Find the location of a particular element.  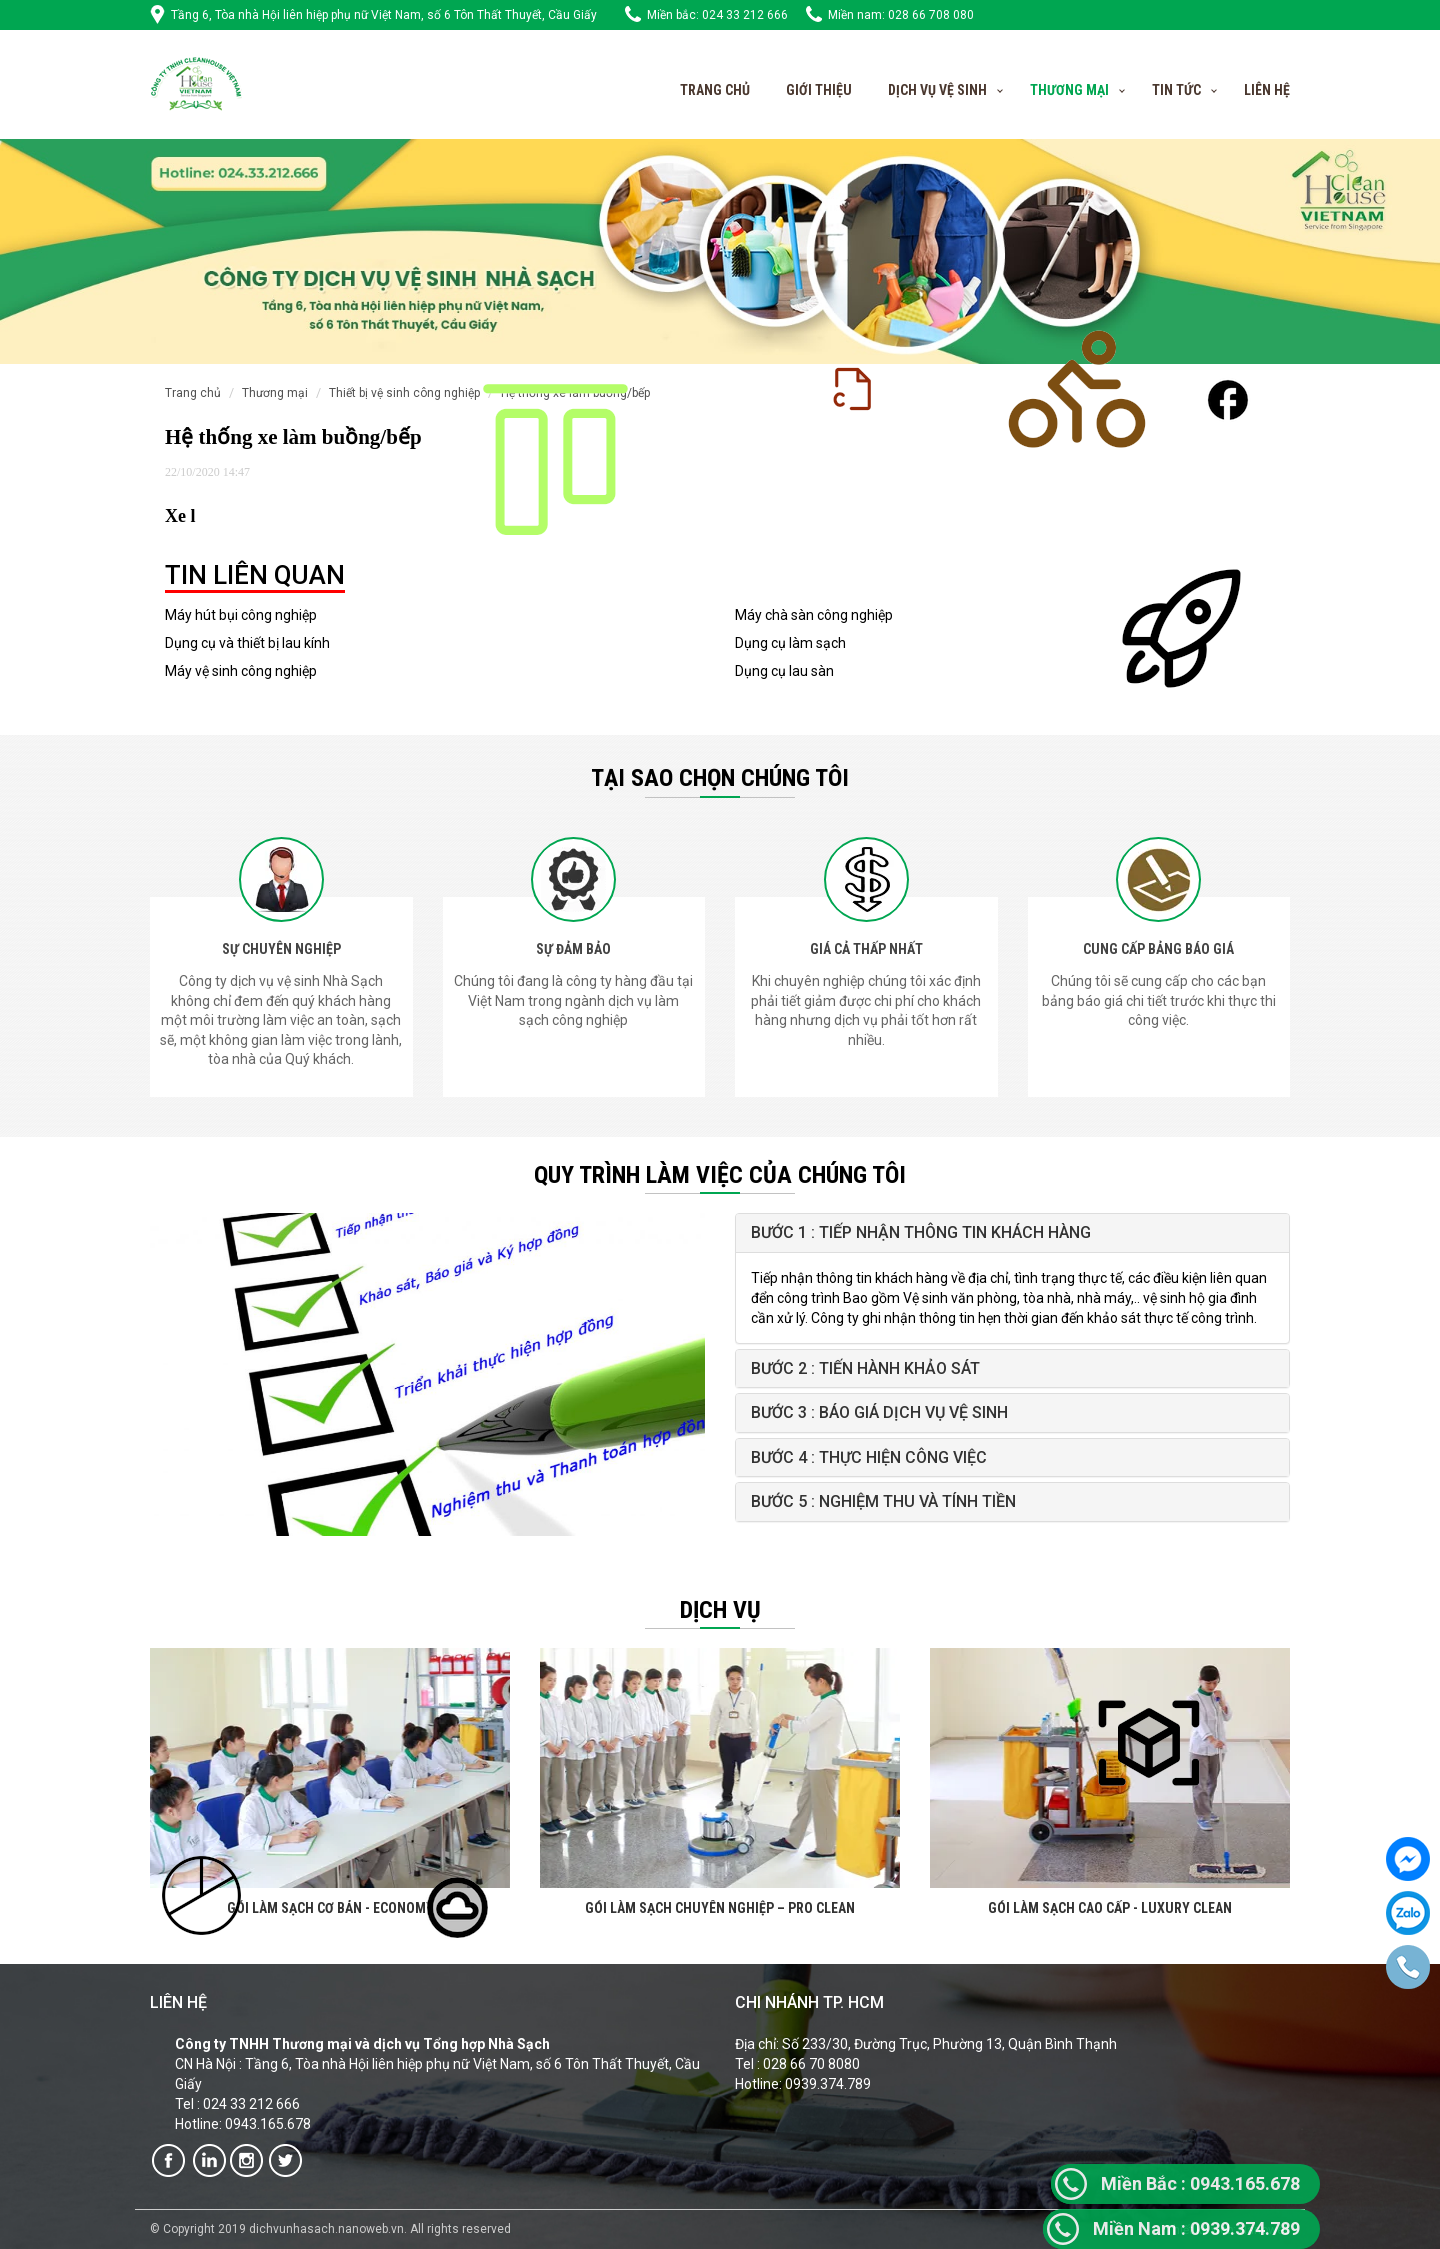

scan or capture a 3D object is located at coordinates (1149, 1743).